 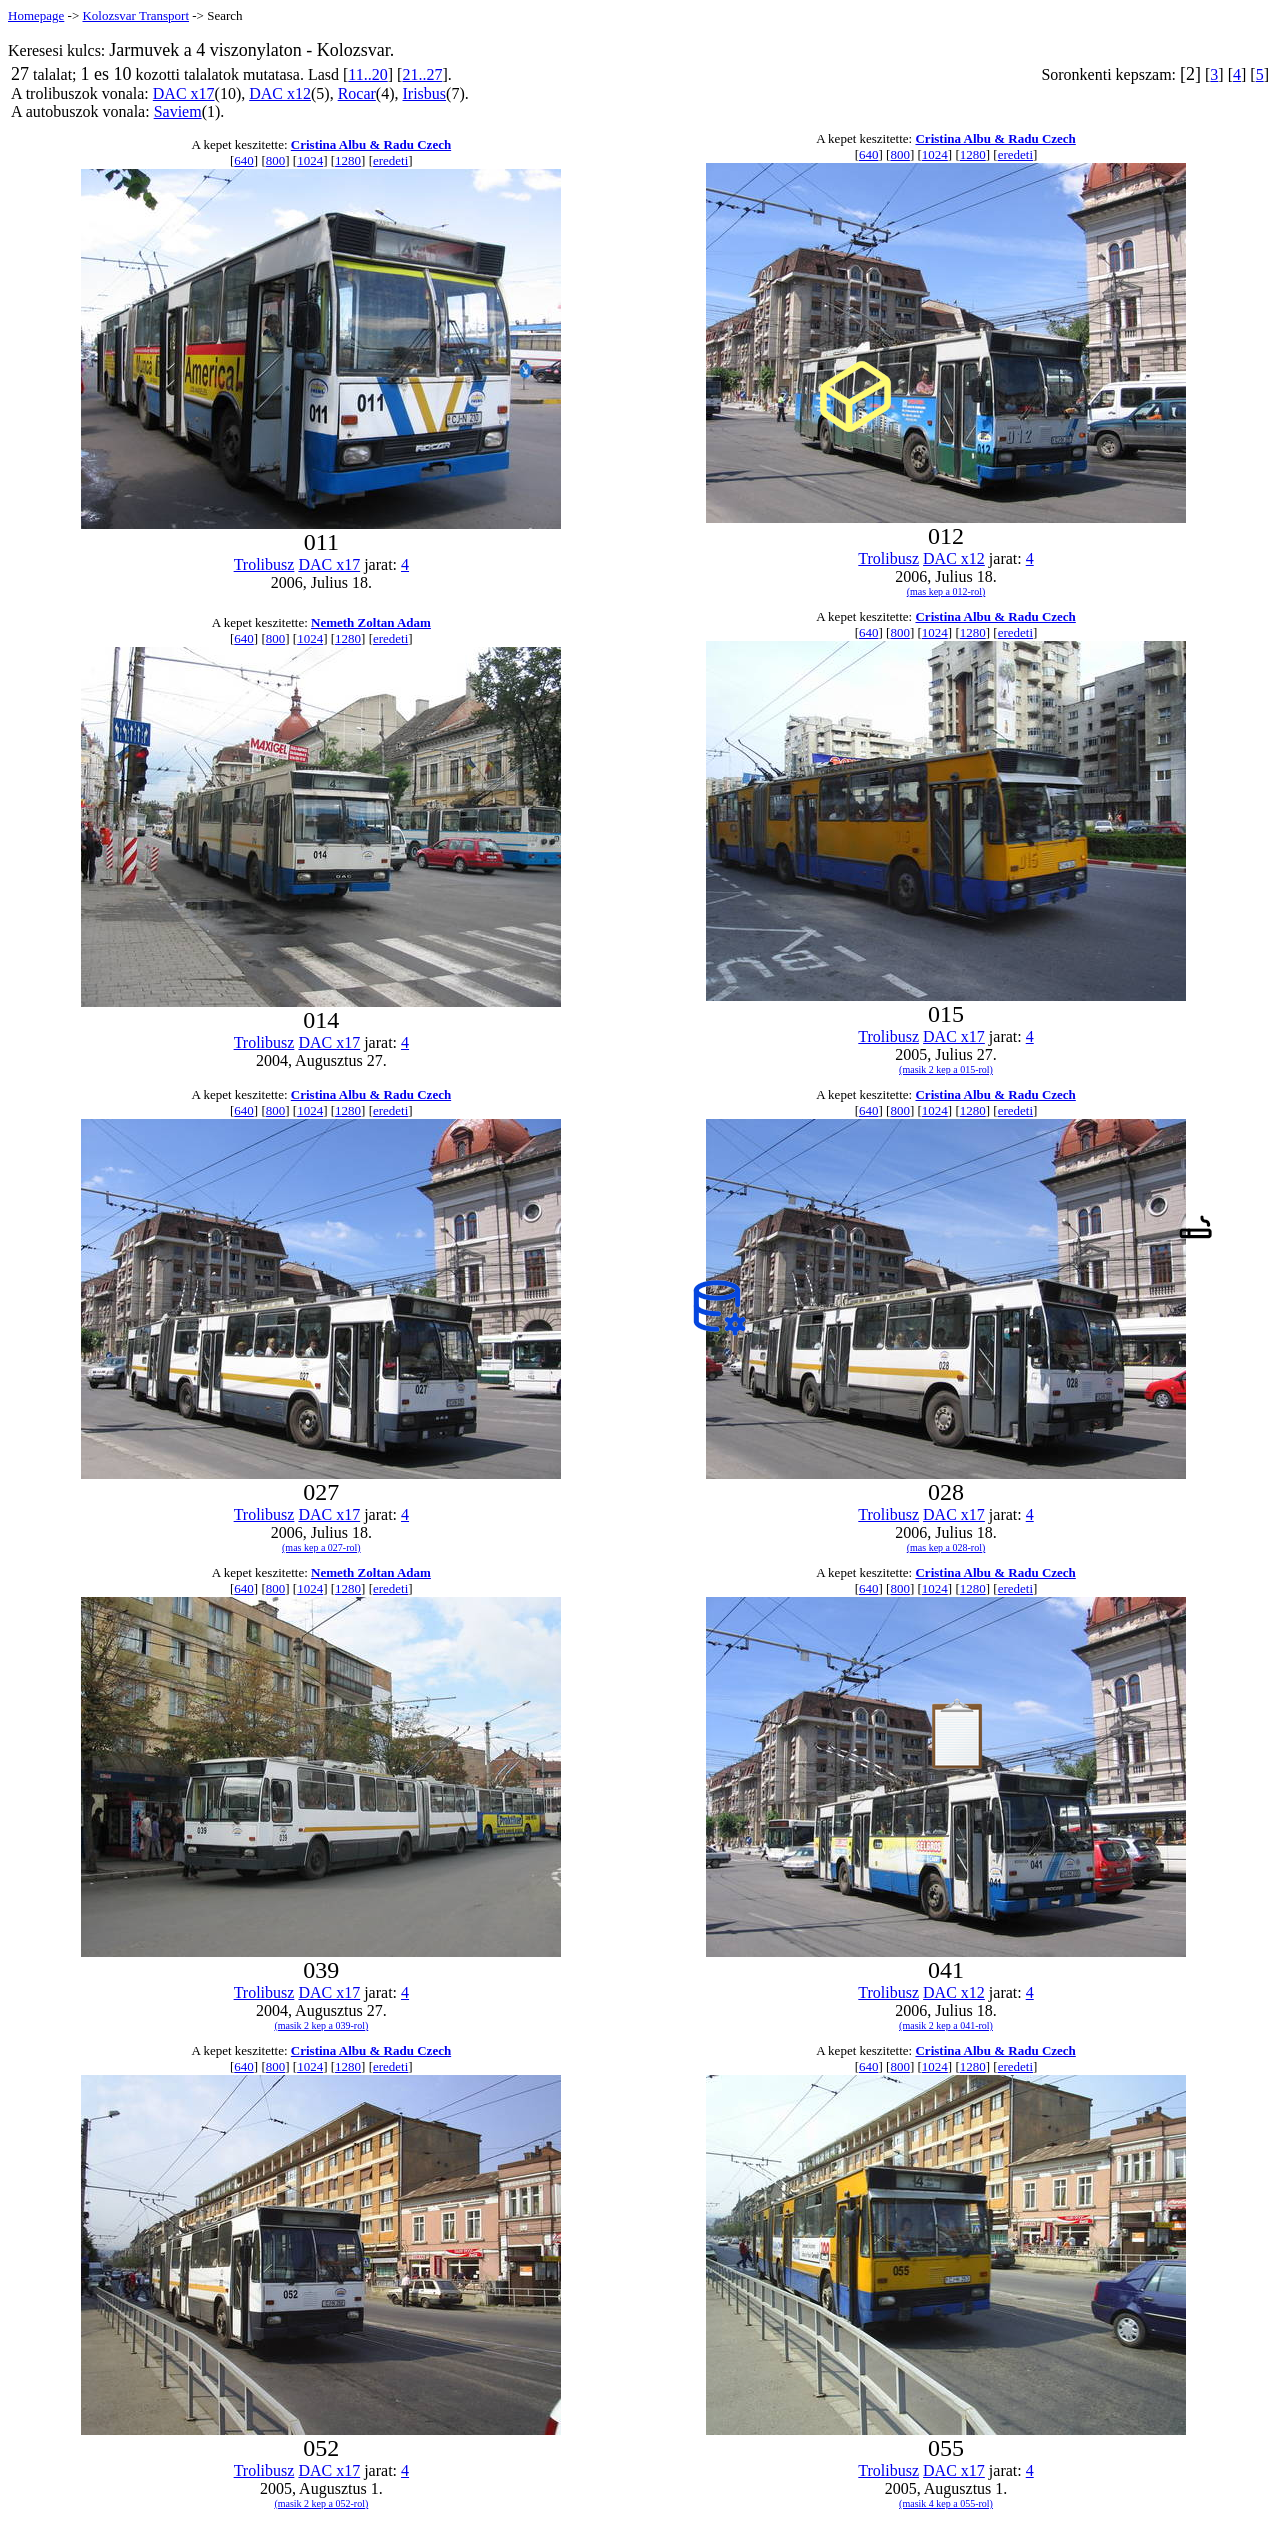 I want to click on configure database settings, so click(x=717, y=1306).